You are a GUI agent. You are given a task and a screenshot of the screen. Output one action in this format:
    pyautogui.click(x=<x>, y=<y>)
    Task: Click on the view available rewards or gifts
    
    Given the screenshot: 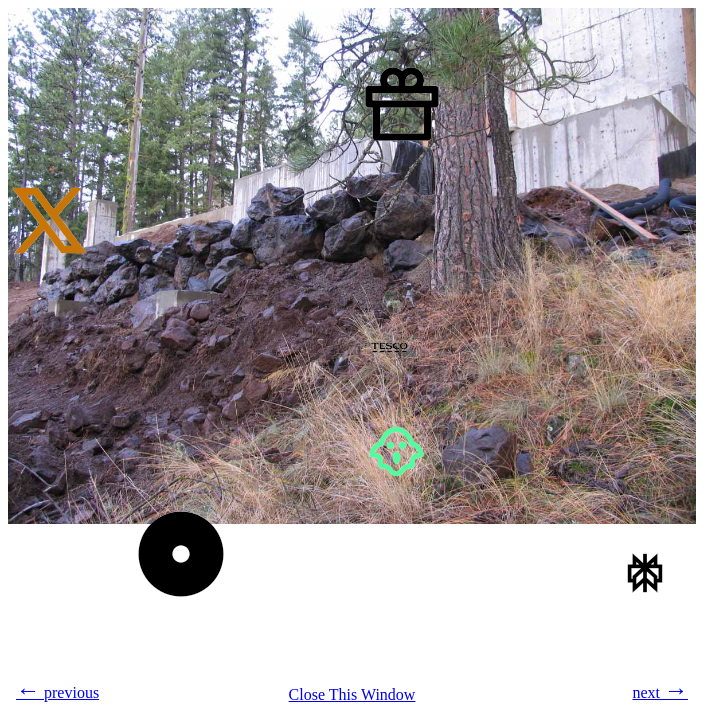 What is the action you would take?
    pyautogui.click(x=402, y=104)
    